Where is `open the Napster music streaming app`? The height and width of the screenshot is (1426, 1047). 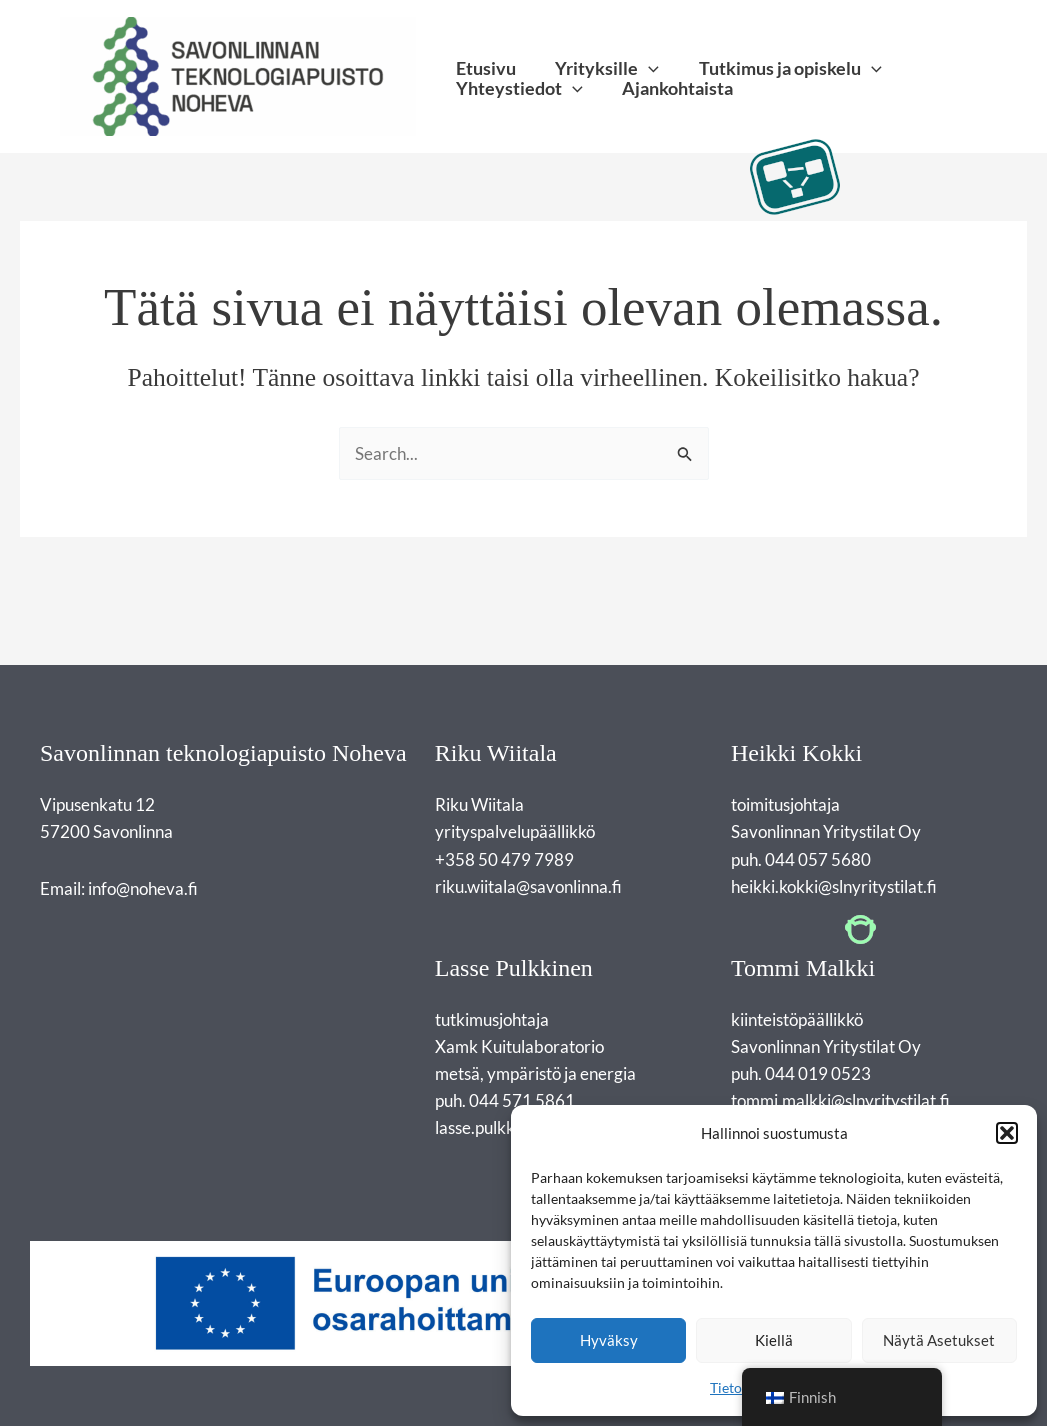
open the Napster music streaming app is located at coordinates (860, 929).